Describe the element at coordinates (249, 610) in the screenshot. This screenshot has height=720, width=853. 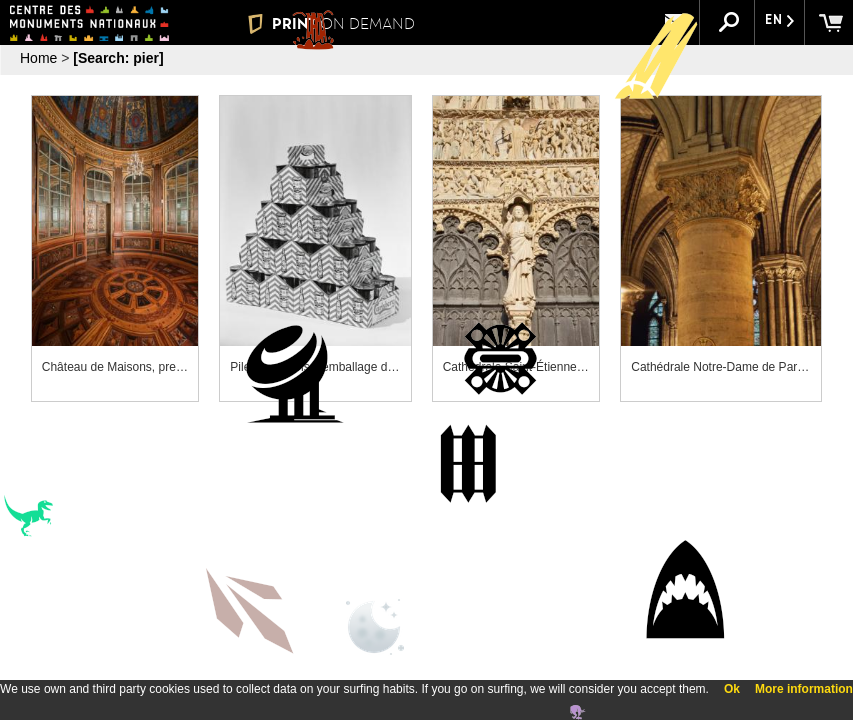
I see `collect or earn gems in a game` at that location.